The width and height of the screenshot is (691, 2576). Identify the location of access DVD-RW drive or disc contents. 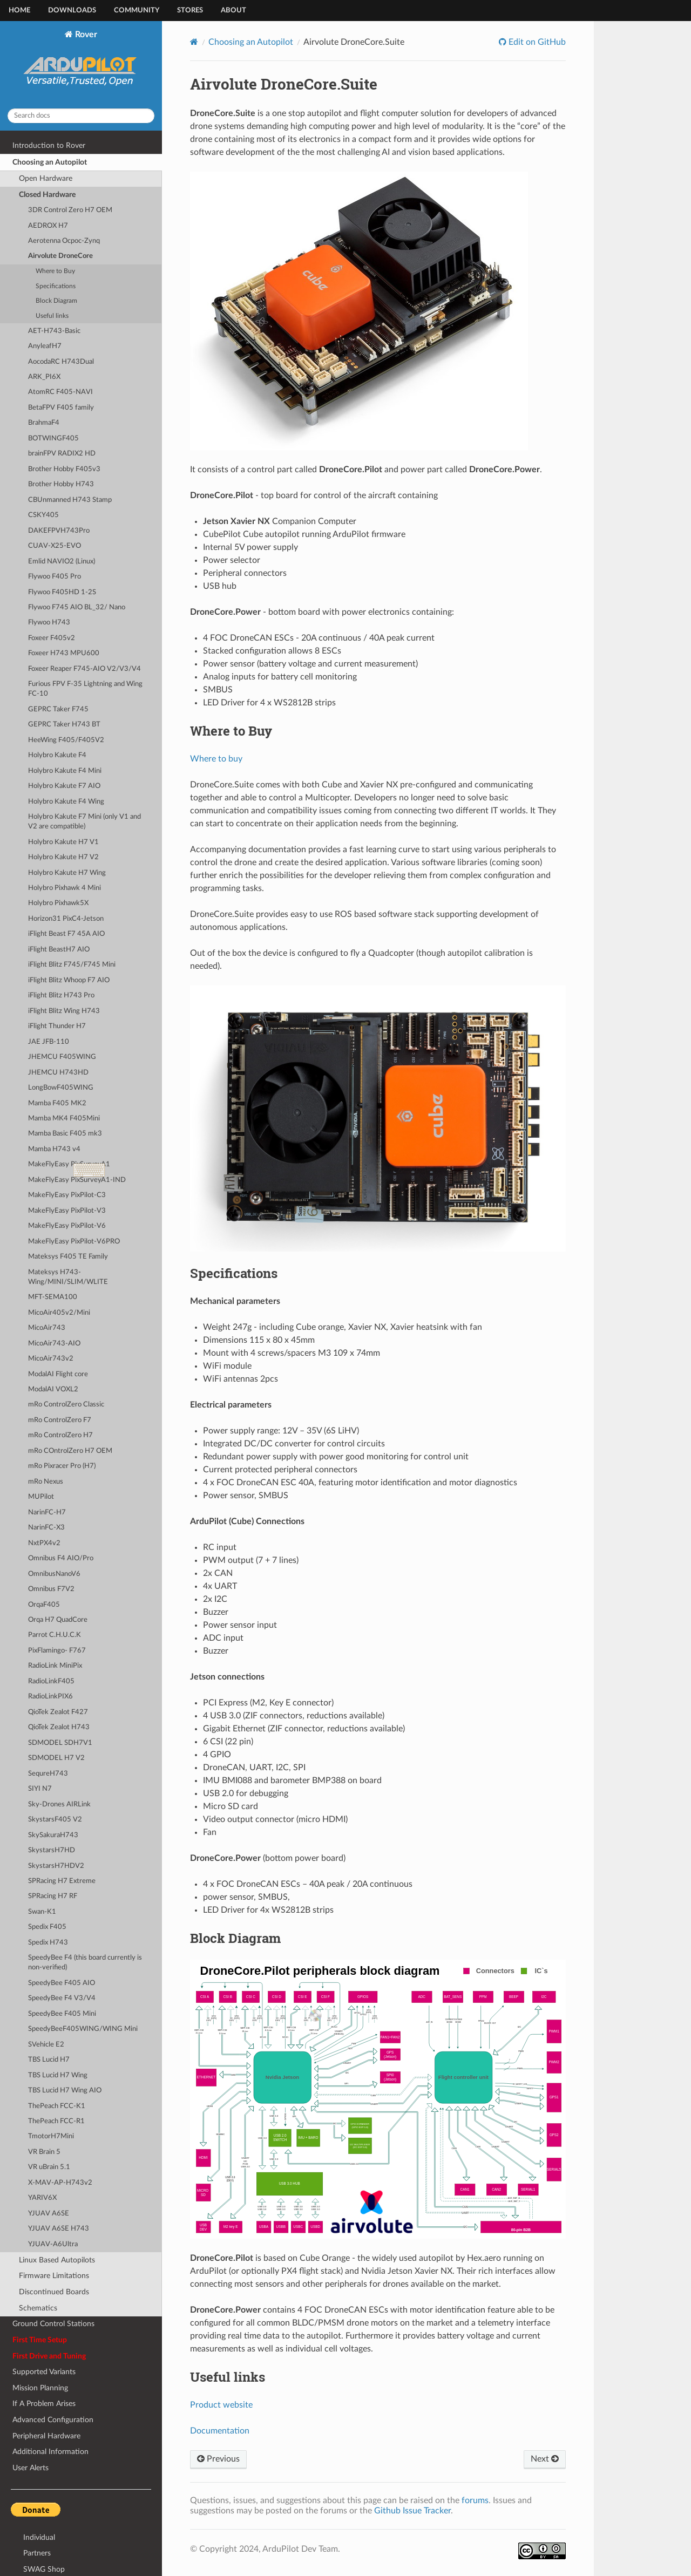
(315, 2015).